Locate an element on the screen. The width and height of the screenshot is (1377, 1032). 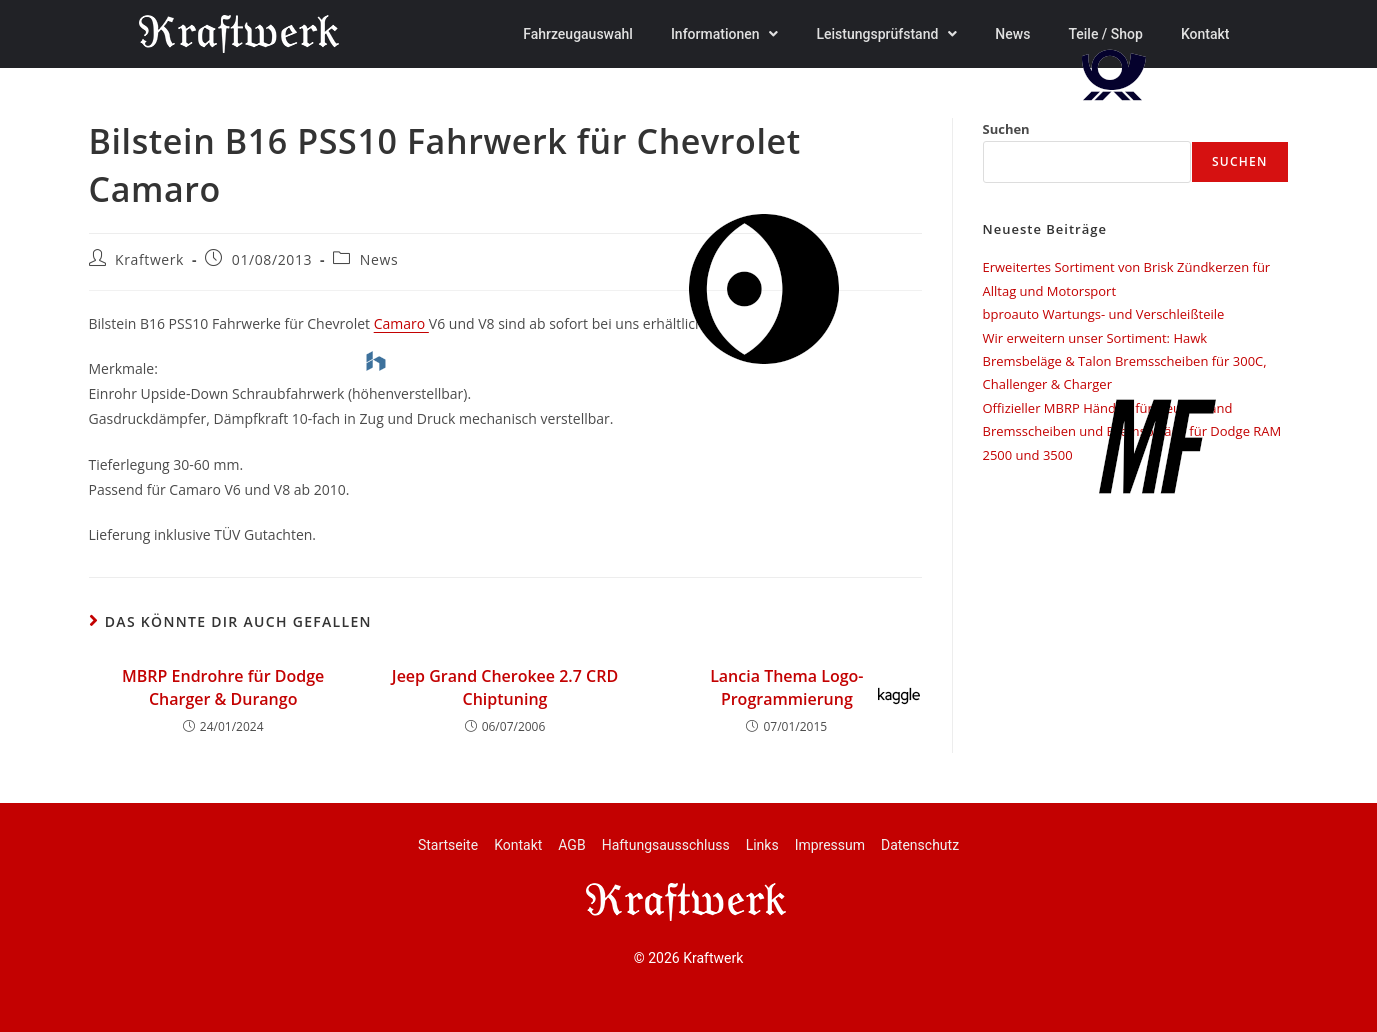
visit MetaFilter community website is located at coordinates (1157, 446).